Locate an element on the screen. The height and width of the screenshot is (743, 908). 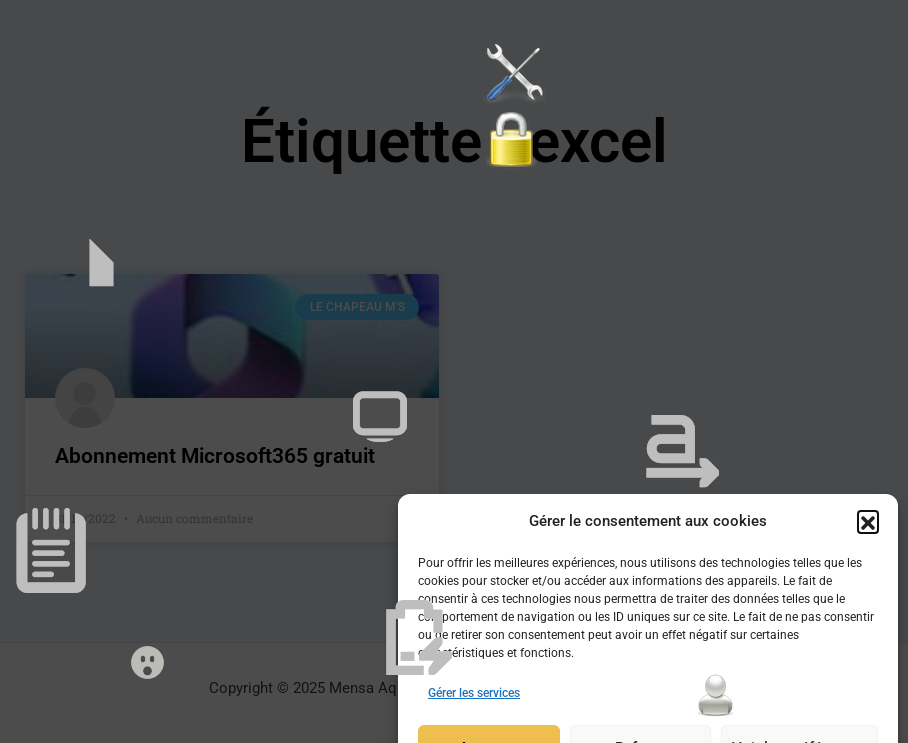
open text editor application is located at coordinates (48, 550).